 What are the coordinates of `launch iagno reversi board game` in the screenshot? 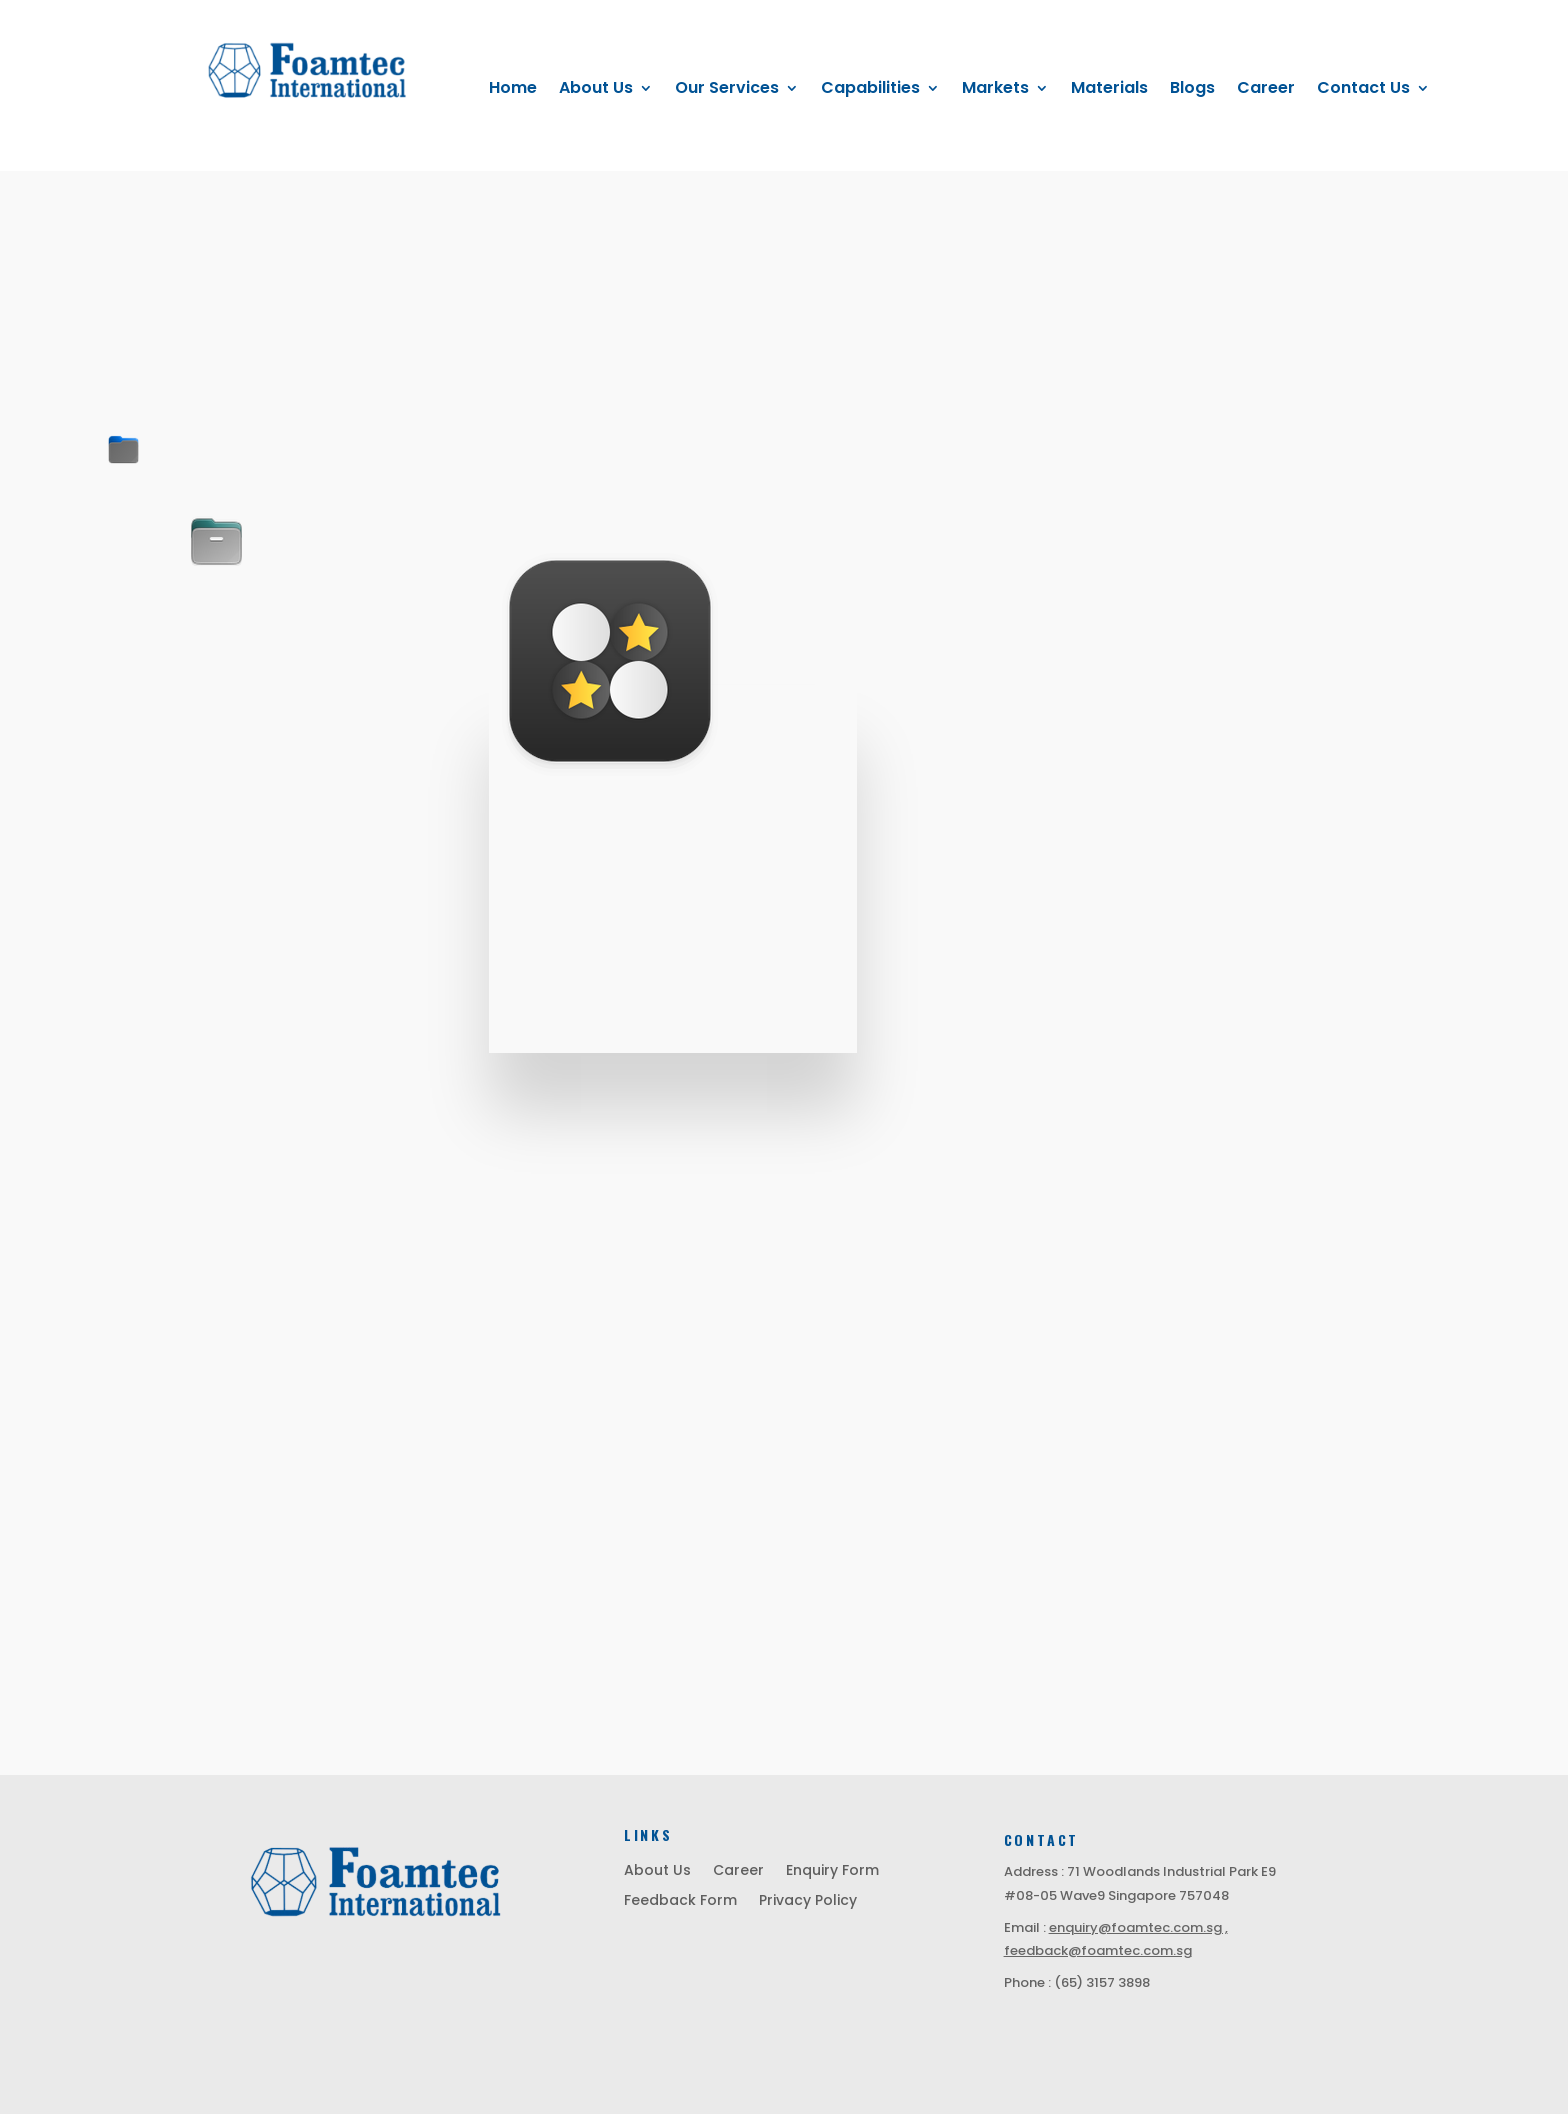 It's located at (610, 661).